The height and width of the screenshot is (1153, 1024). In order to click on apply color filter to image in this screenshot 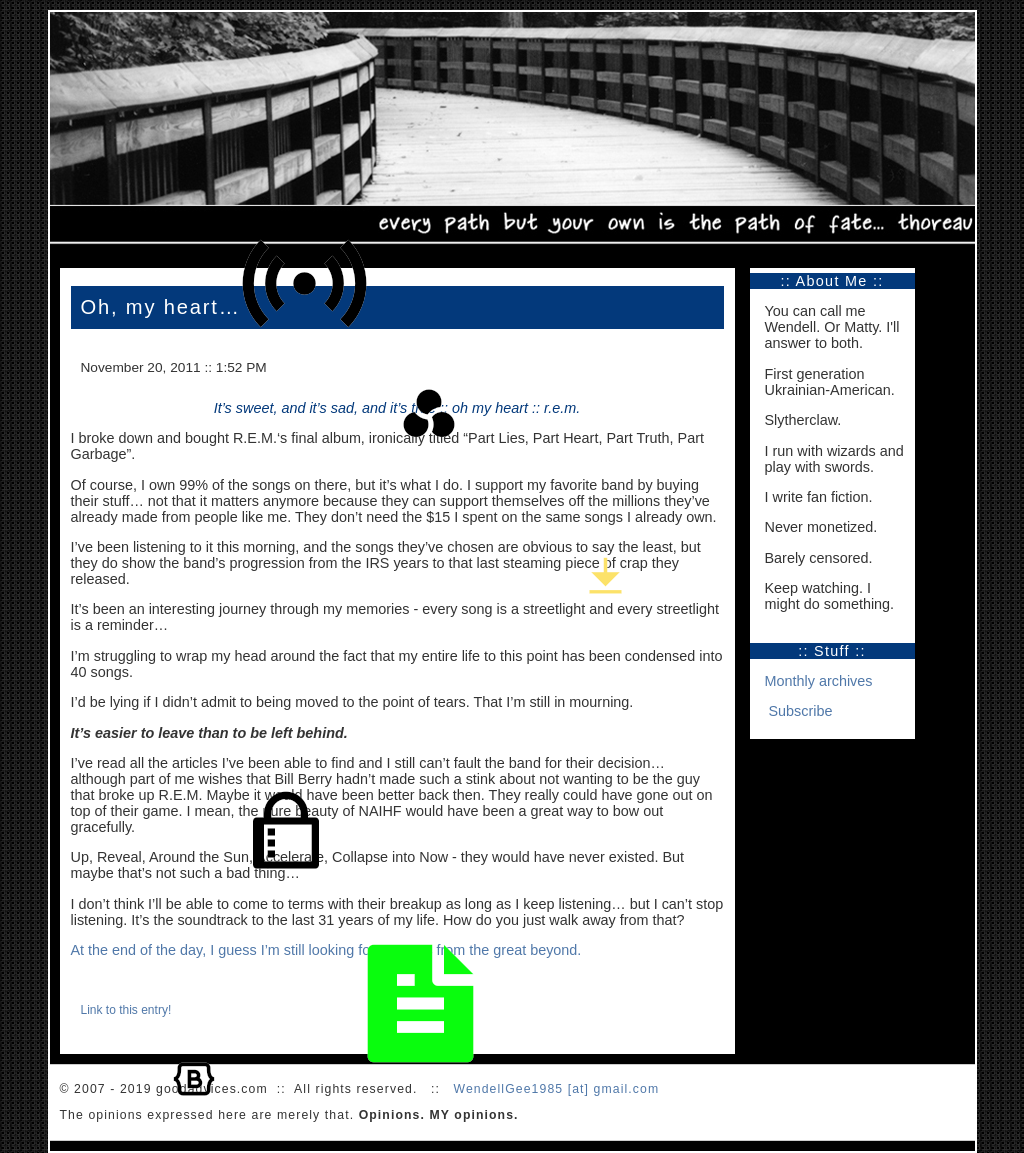, I will do `click(429, 417)`.